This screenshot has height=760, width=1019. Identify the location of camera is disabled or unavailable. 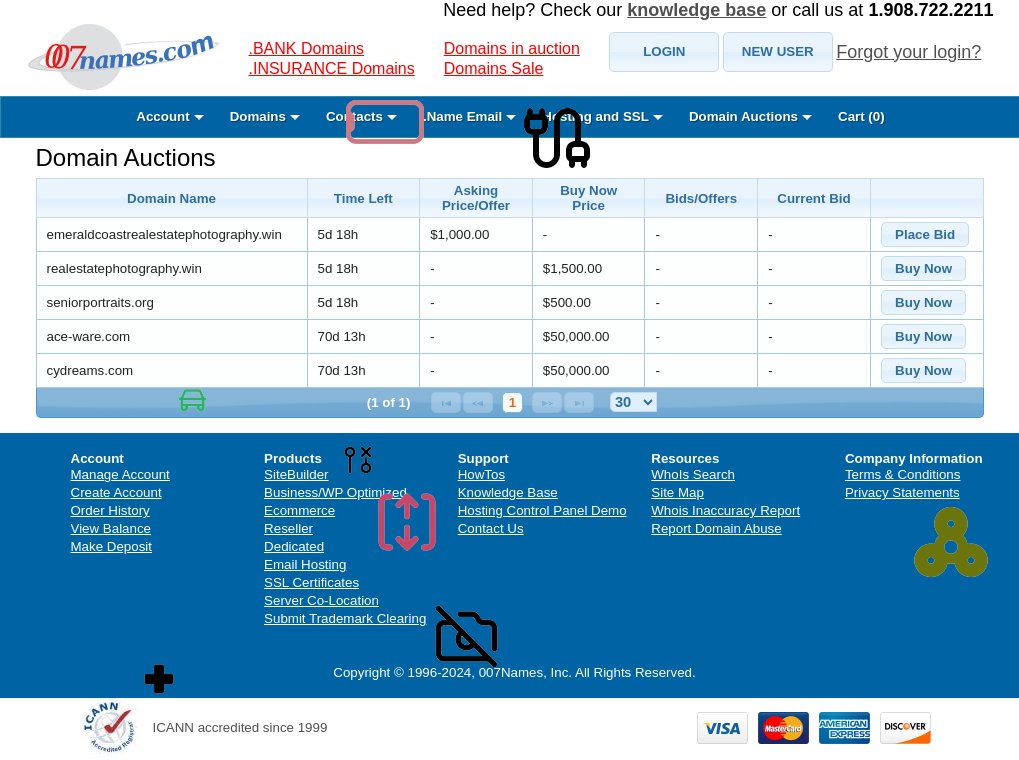
(466, 636).